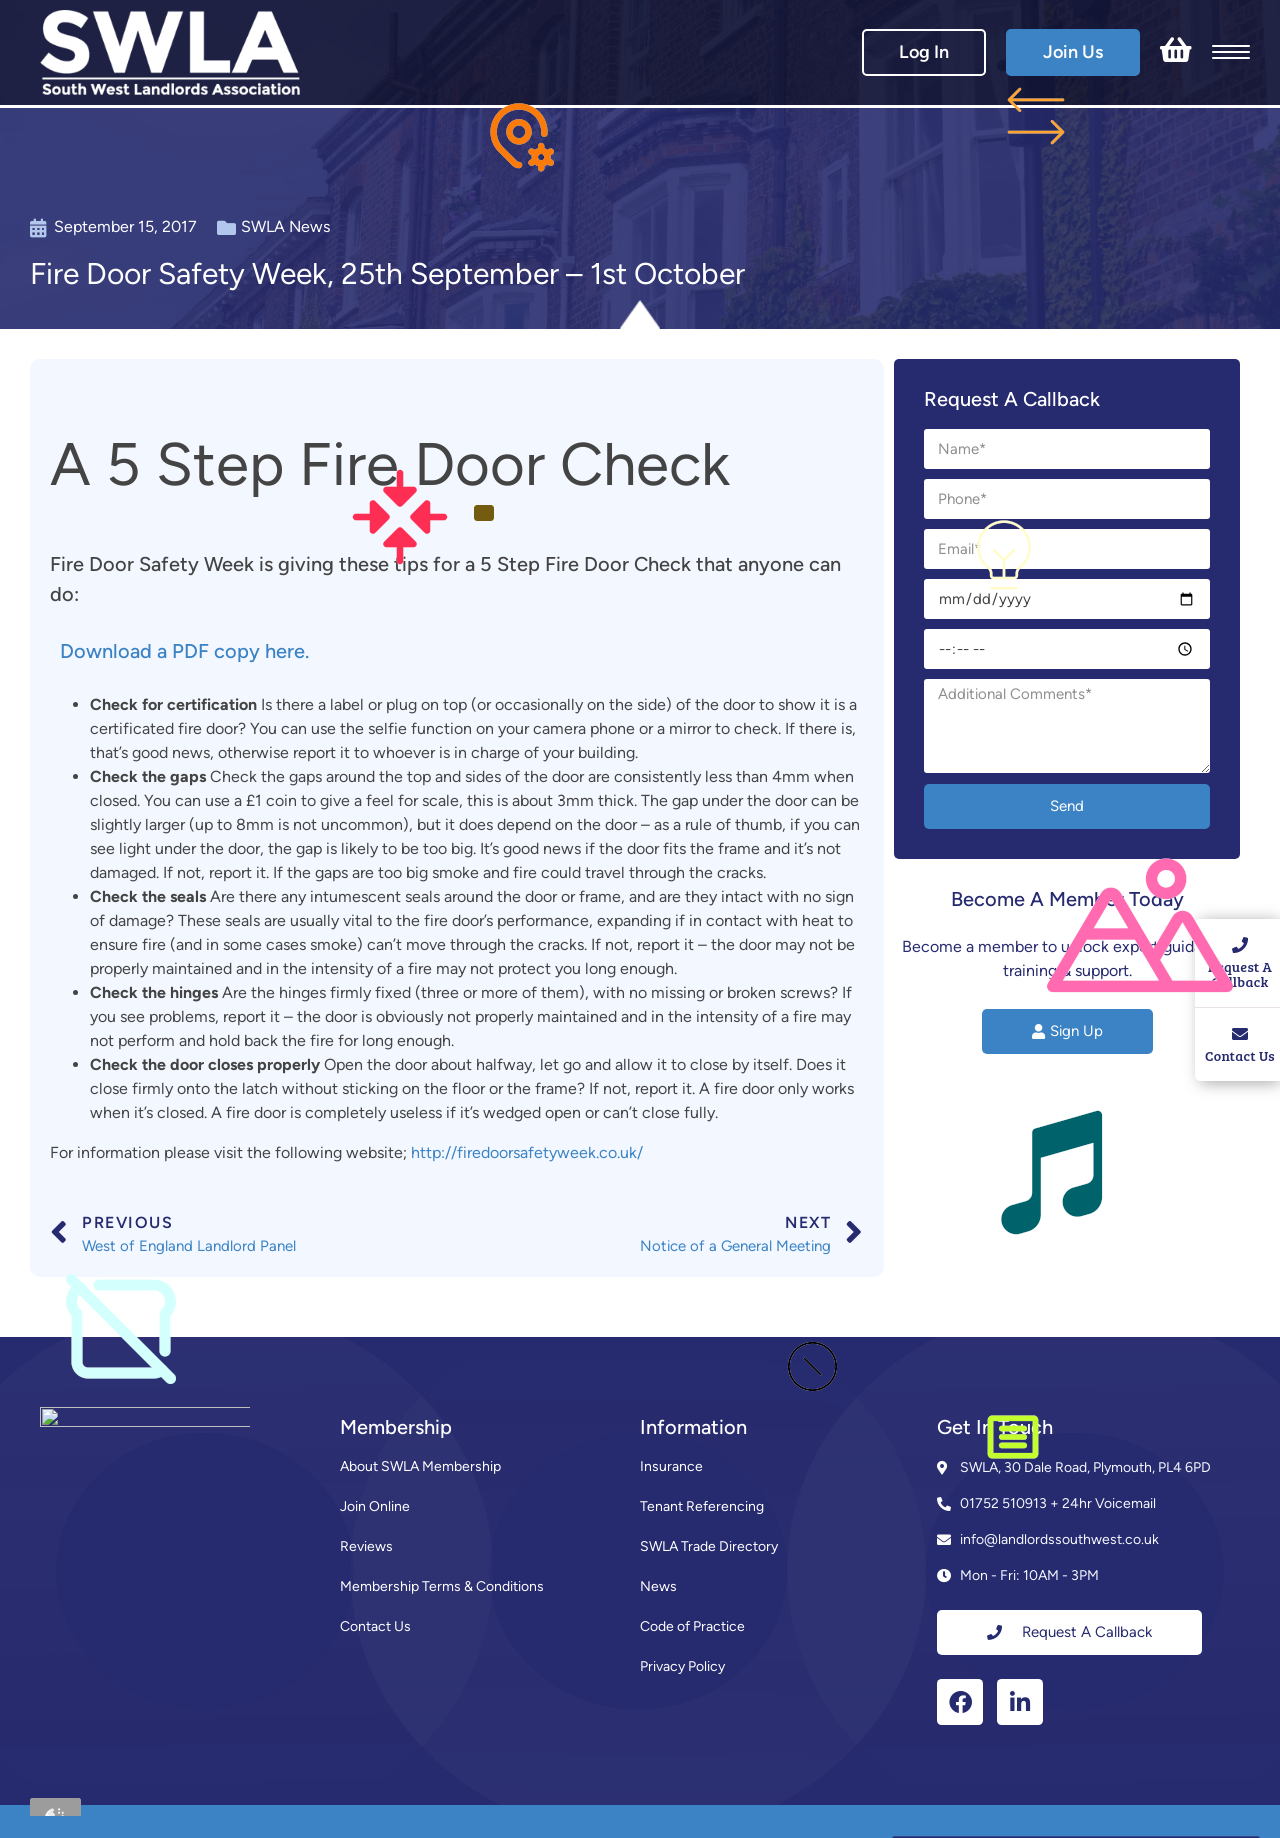 The height and width of the screenshot is (1838, 1280). What do you see at coordinates (812, 1366) in the screenshot?
I see `indicates a prohibited or restricted action` at bounding box center [812, 1366].